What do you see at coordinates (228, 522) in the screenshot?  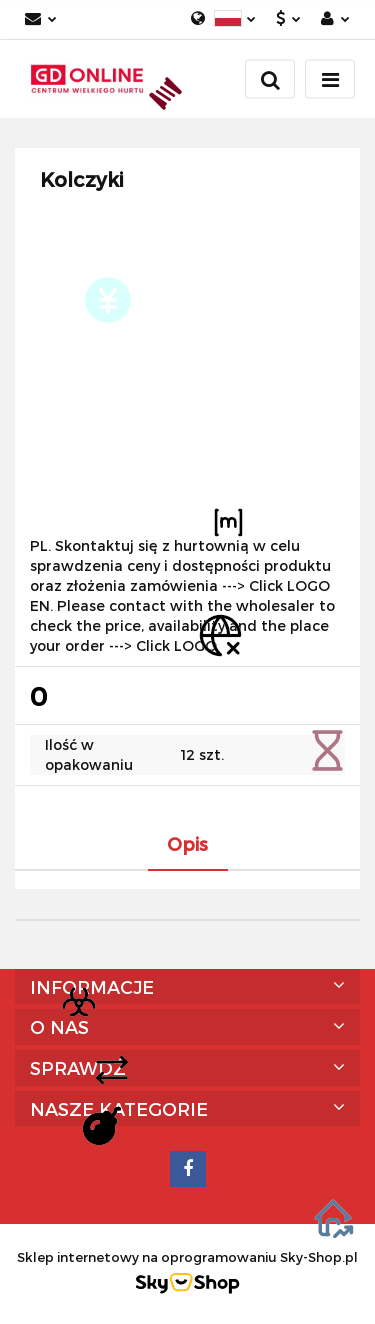 I see `open Matrix messaging app` at bounding box center [228, 522].